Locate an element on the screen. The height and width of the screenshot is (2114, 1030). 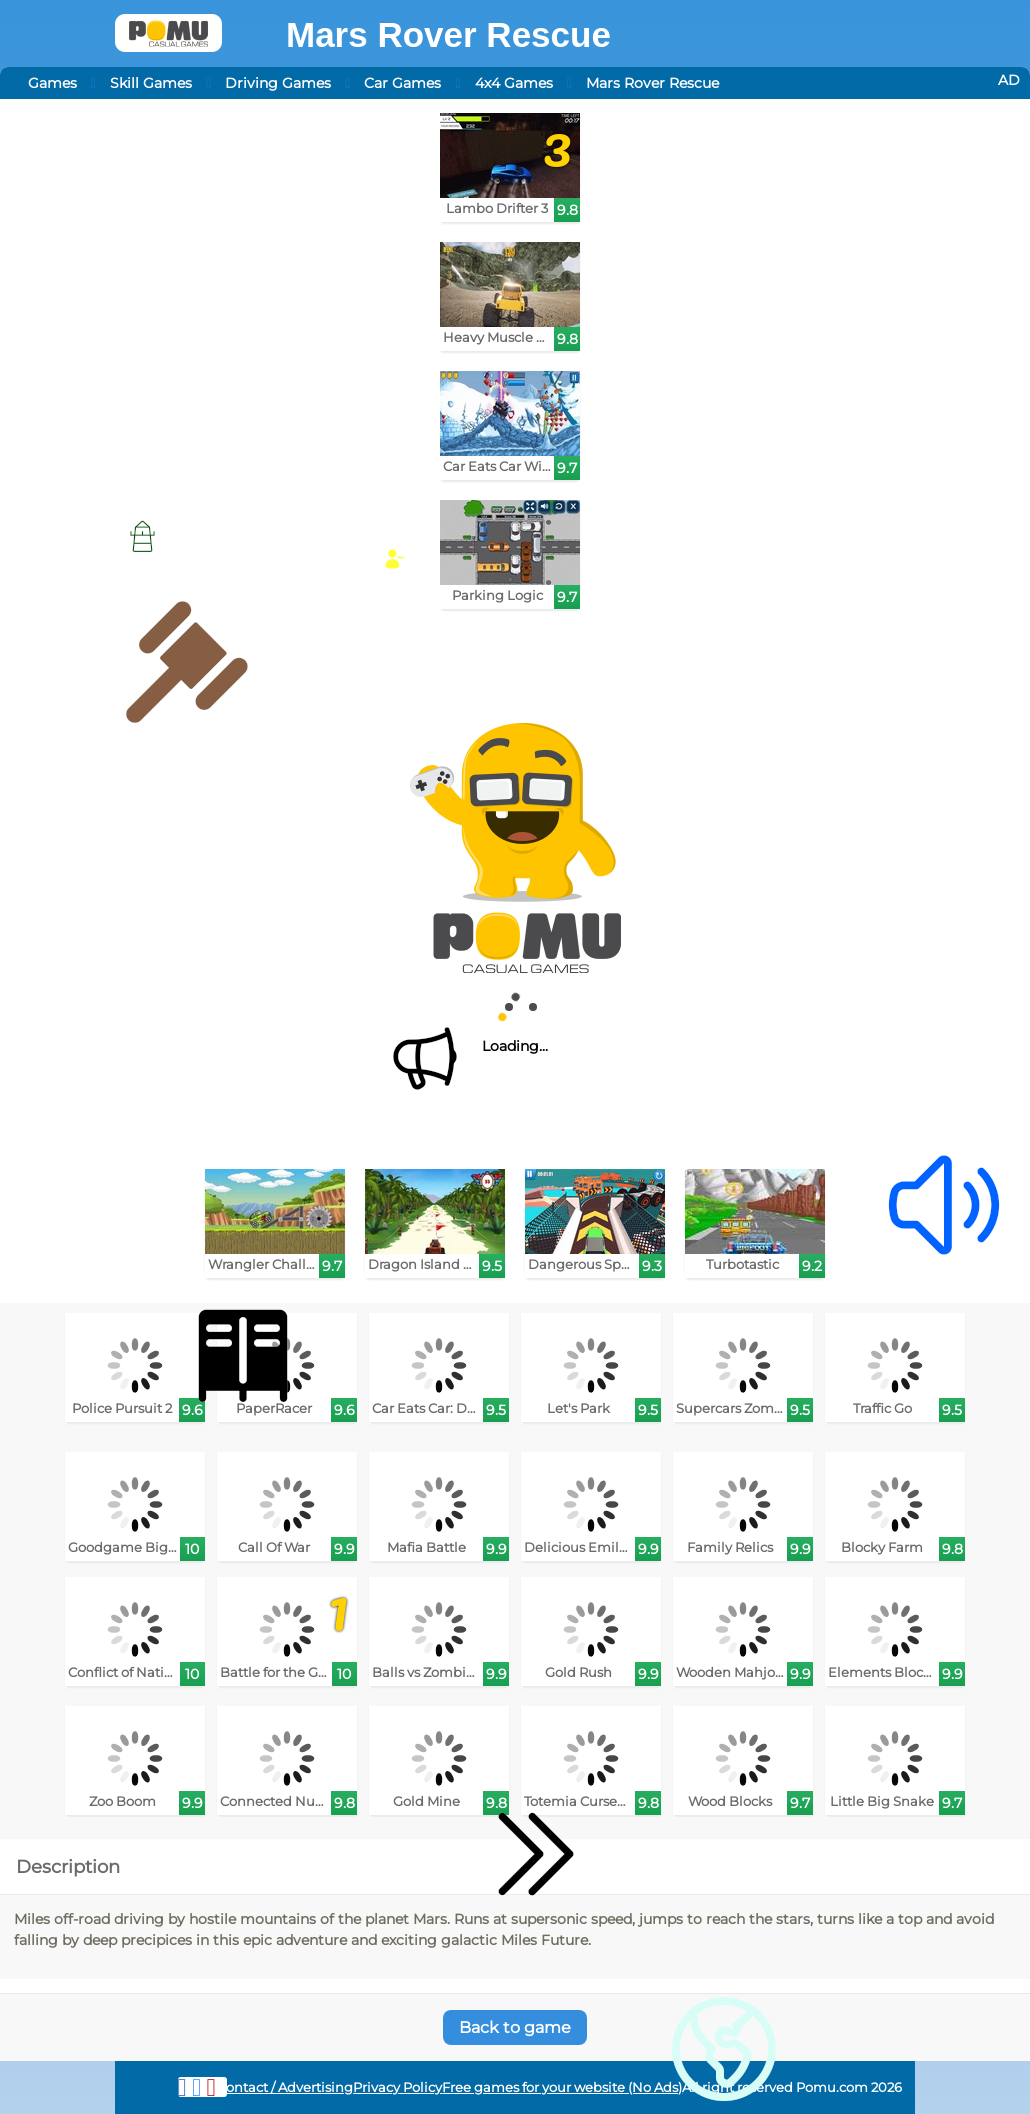
remove a user or contact is located at coordinates (394, 559).